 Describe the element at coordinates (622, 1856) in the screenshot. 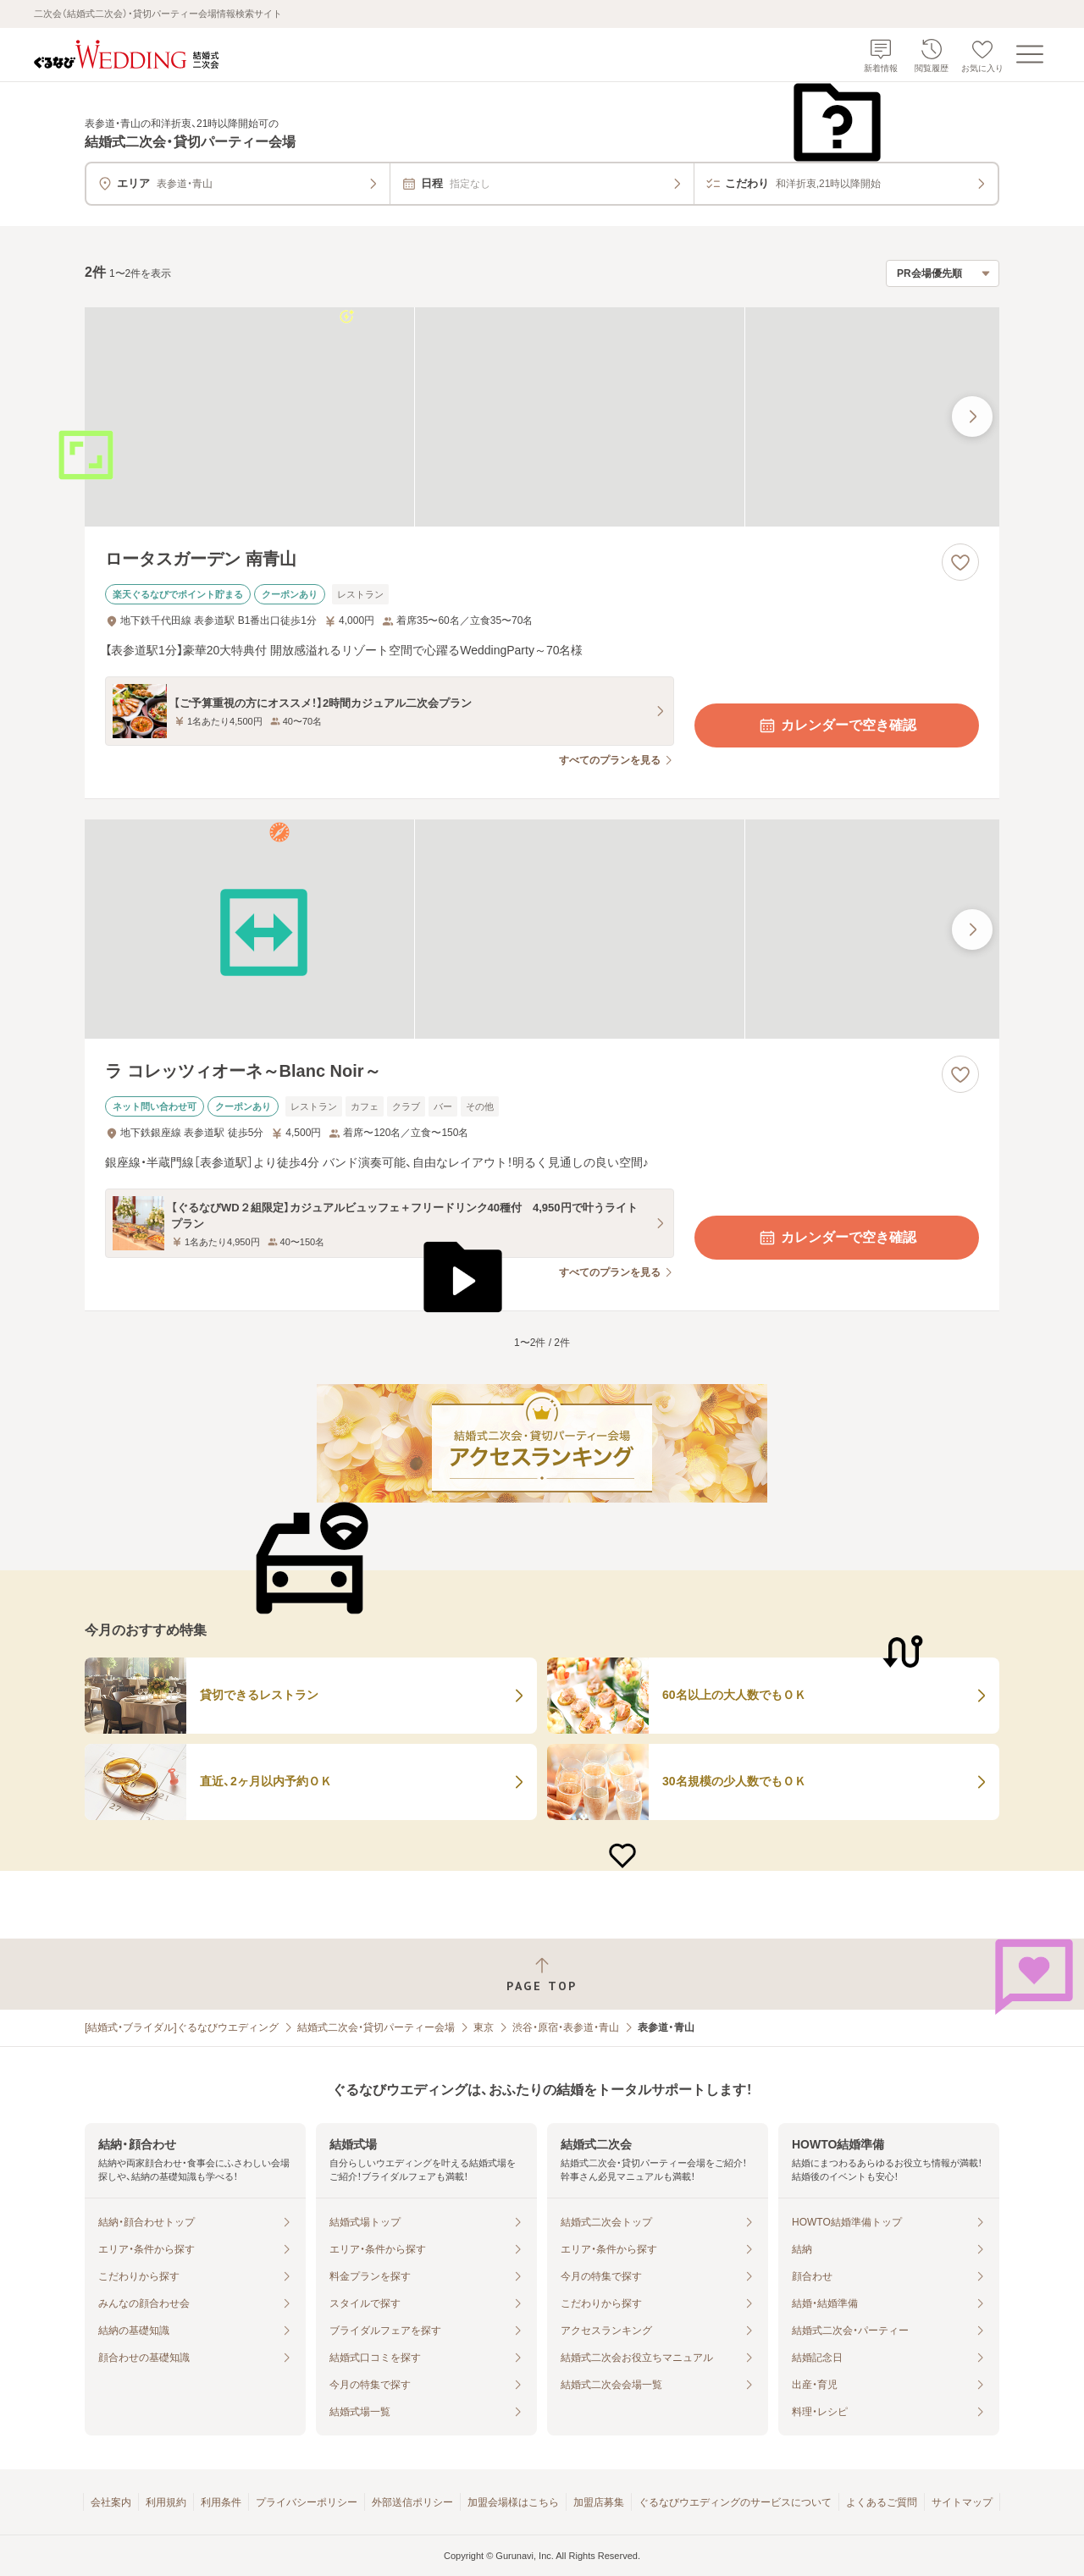

I see `add to favorites` at that location.